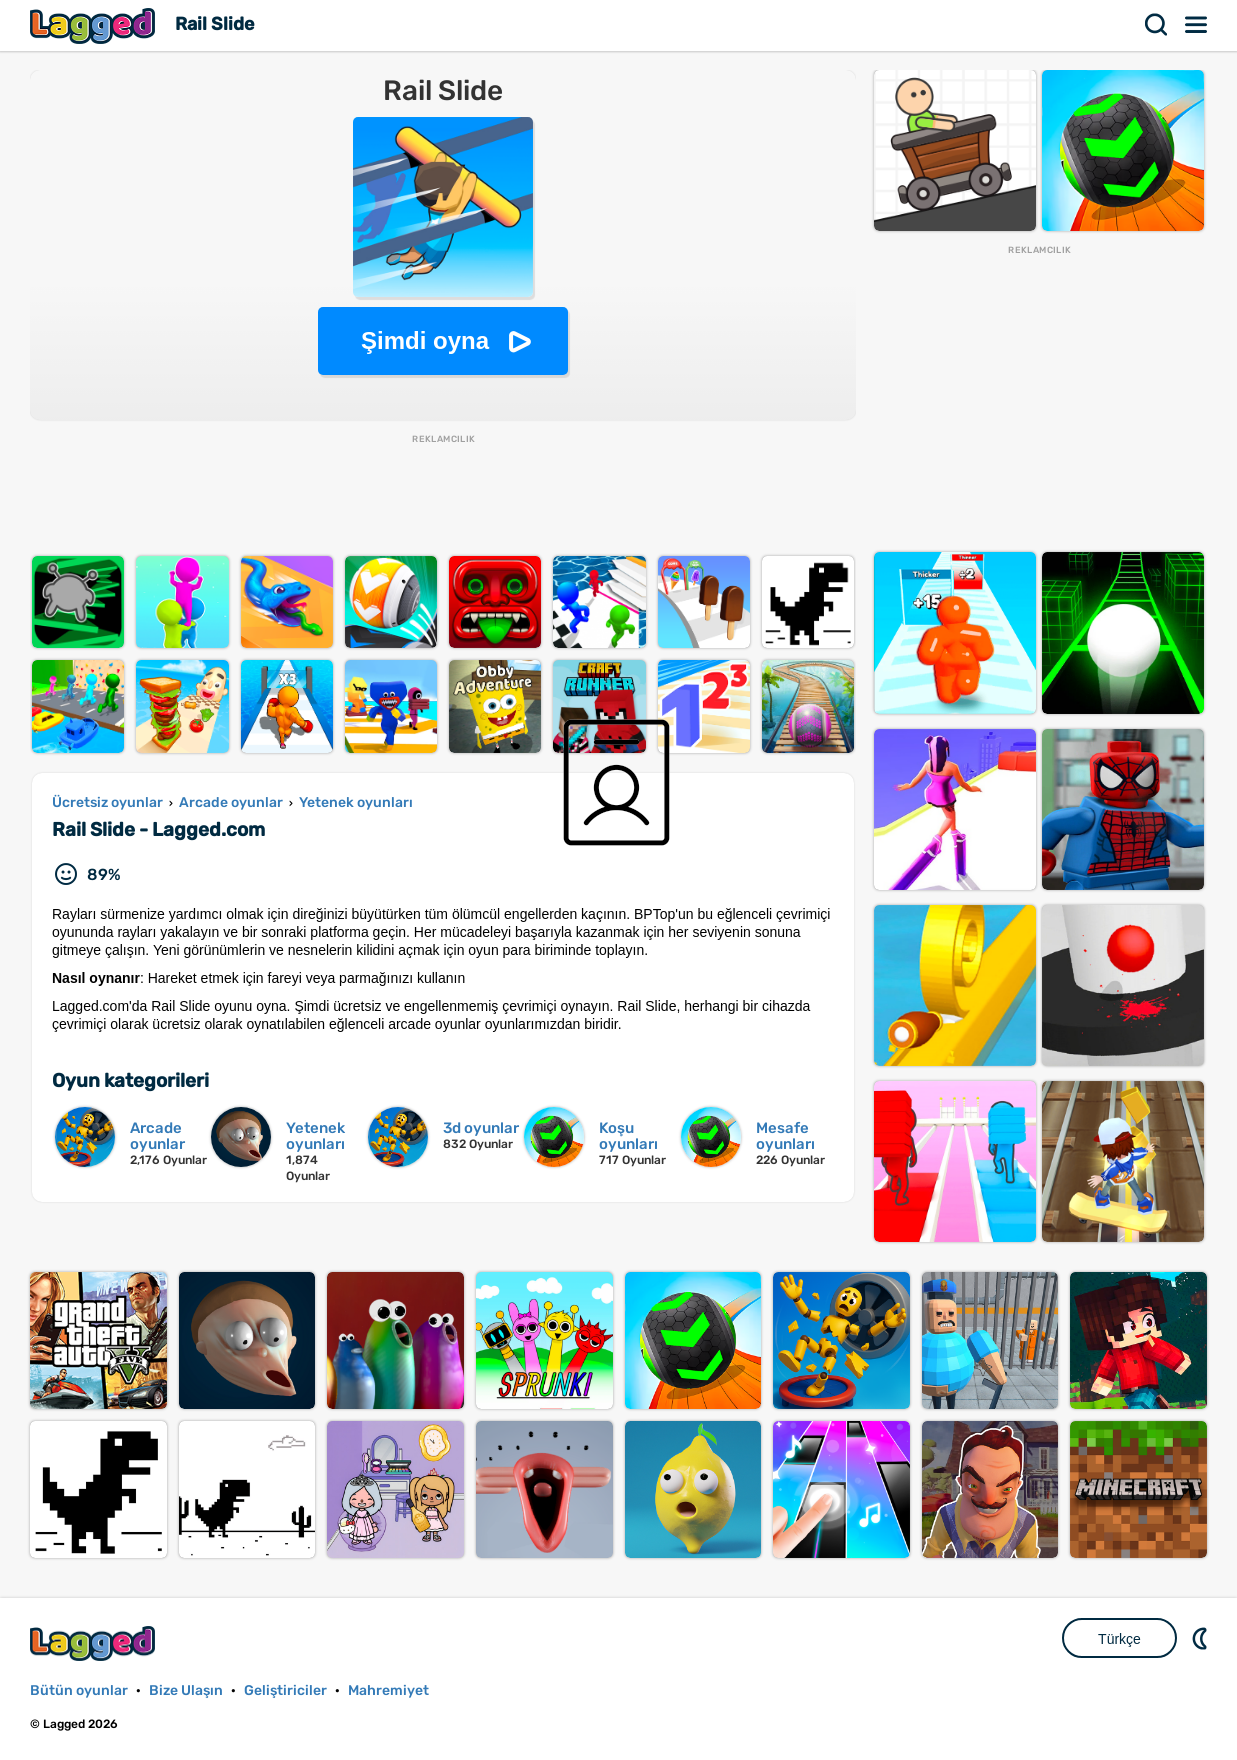  What do you see at coordinates (616, 782) in the screenshot?
I see `view your profile or identification details` at bounding box center [616, 782].